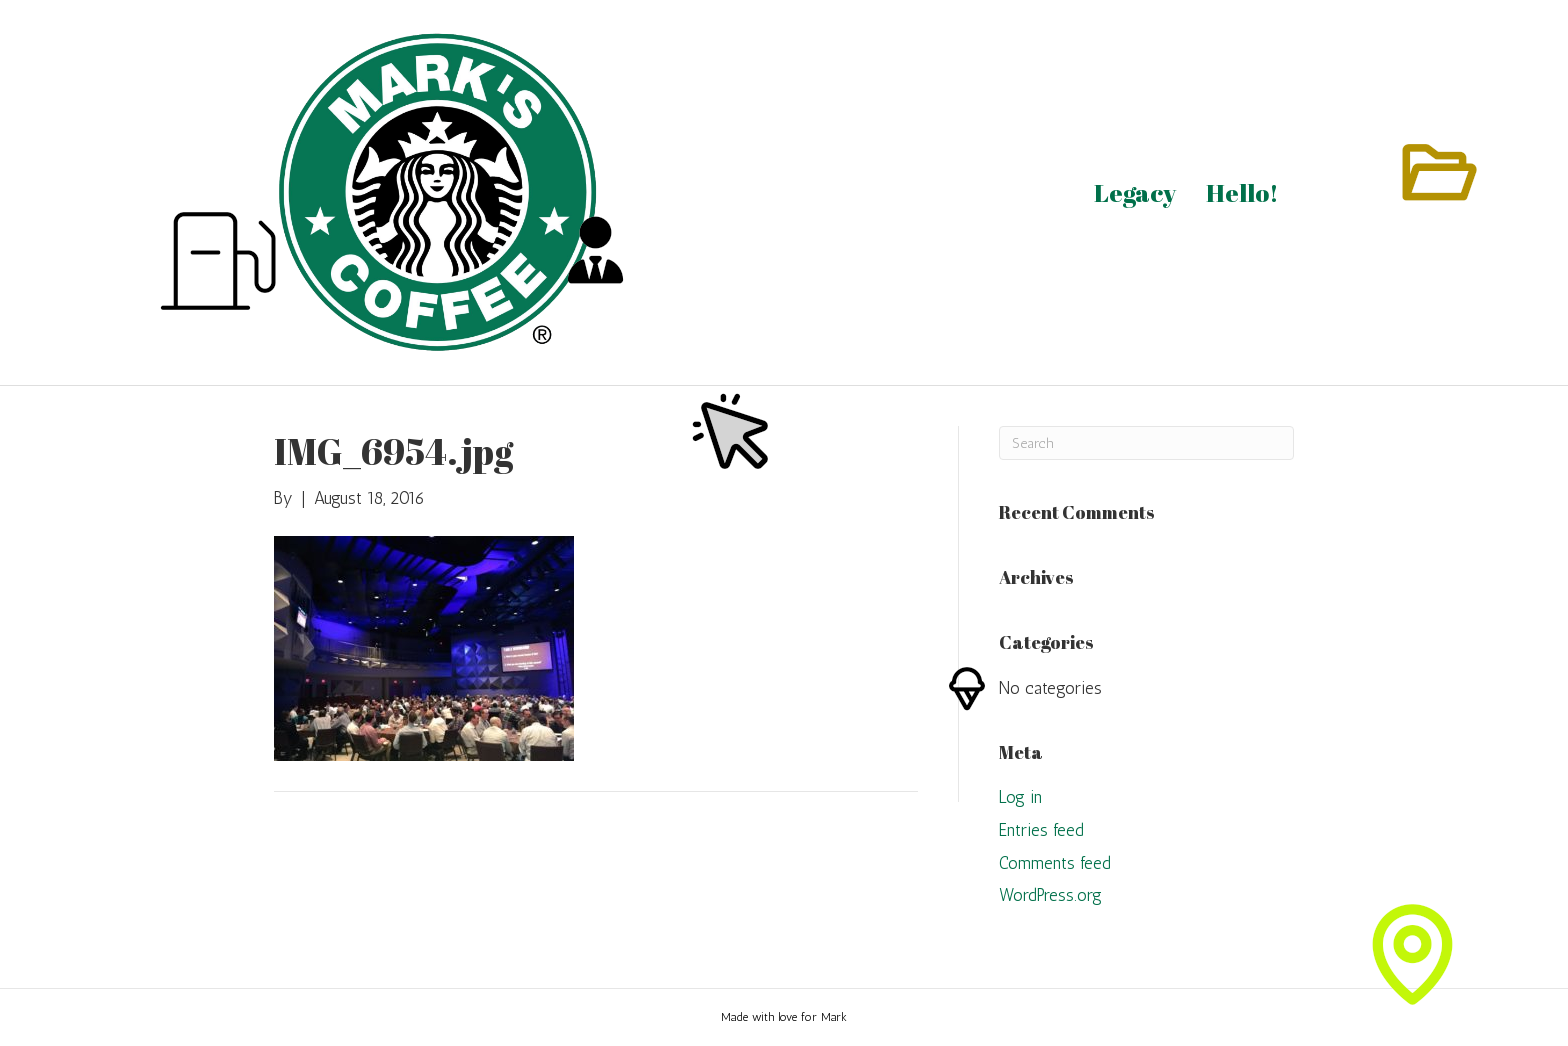 This screenshot has width=1568, height=1046. Describe the element at coordinates (214, 261) in the screenshot. I see `find nearby gas stations` at that location.